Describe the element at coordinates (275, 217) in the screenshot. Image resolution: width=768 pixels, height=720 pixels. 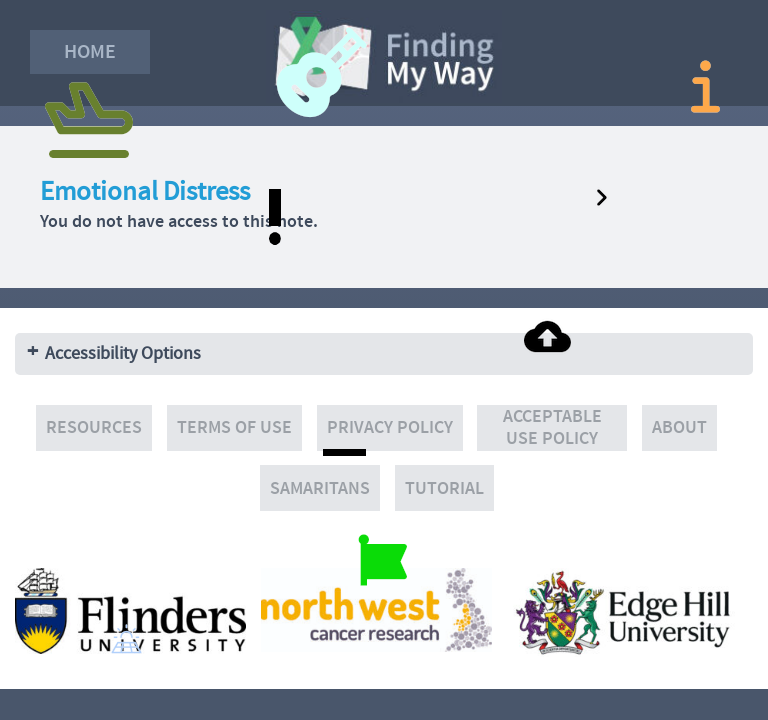
I see `indicates a high priority notification or alert` at that location.